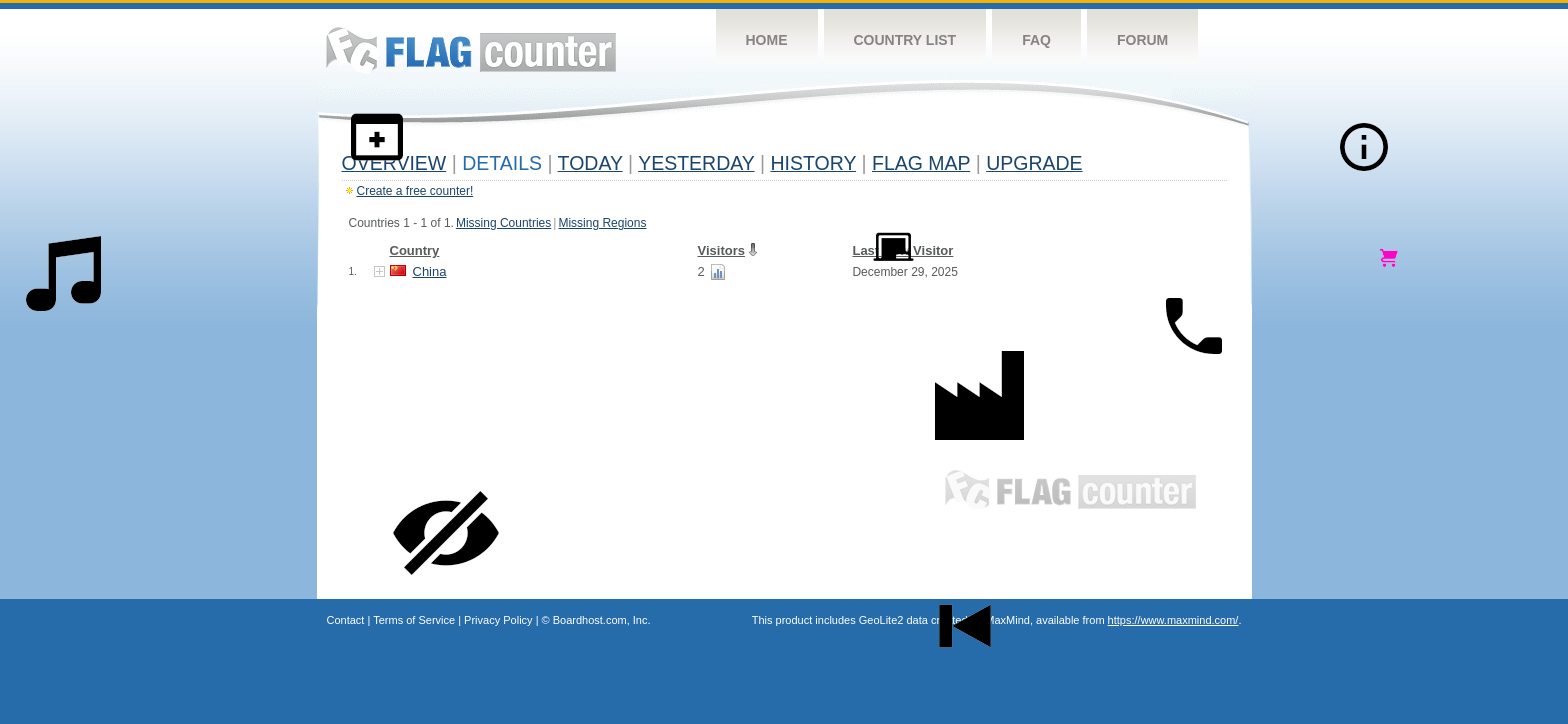 The image size is (1568, 724). I want to click on make a phone call, so click(1194, 326).